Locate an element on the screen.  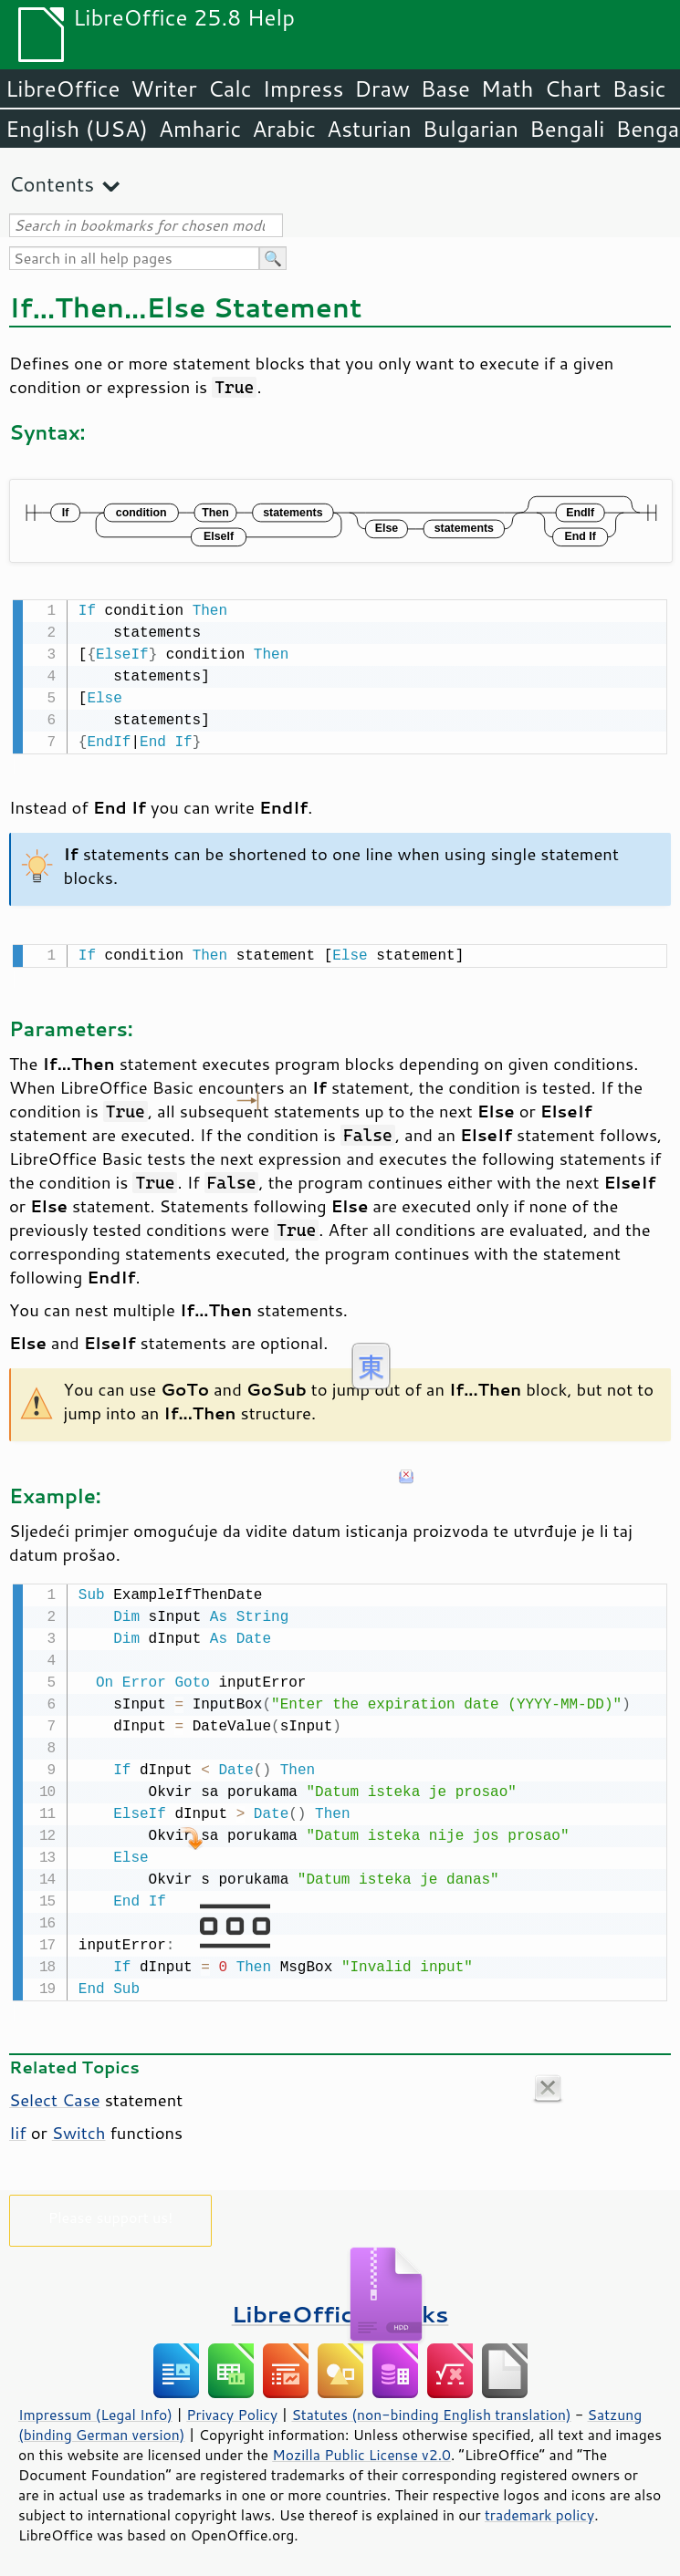
access toolbar preferences is located at coordinates (235, 1926).